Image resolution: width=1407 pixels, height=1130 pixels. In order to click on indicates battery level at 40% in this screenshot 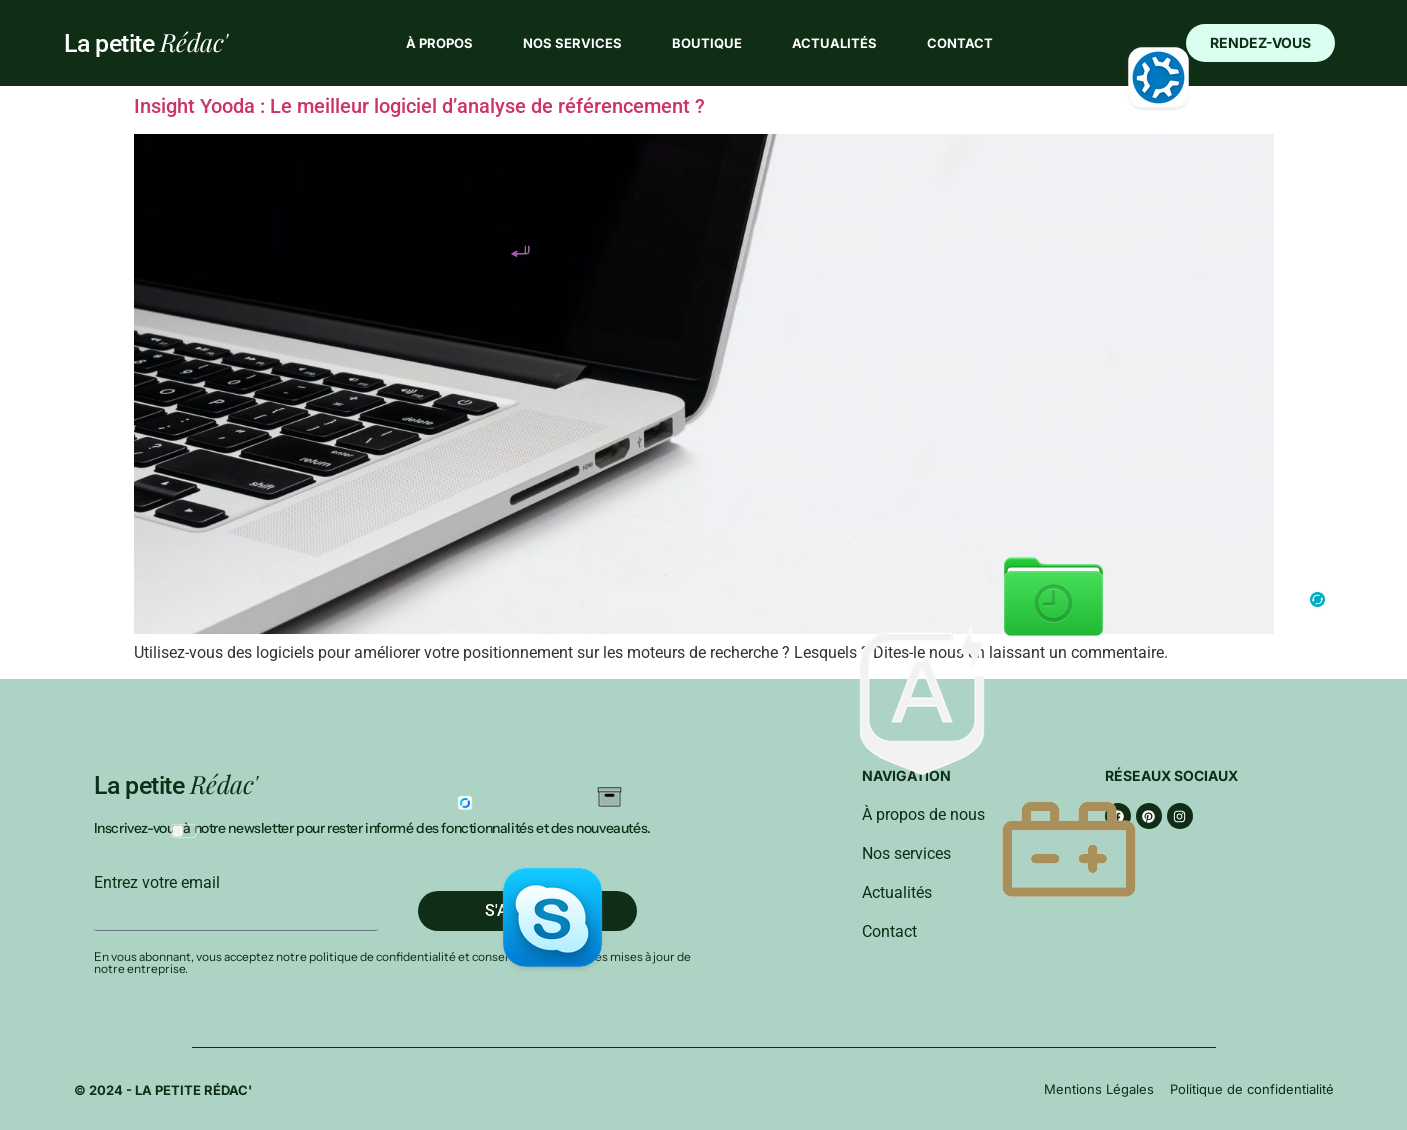, I will do `click(185, 831)`.